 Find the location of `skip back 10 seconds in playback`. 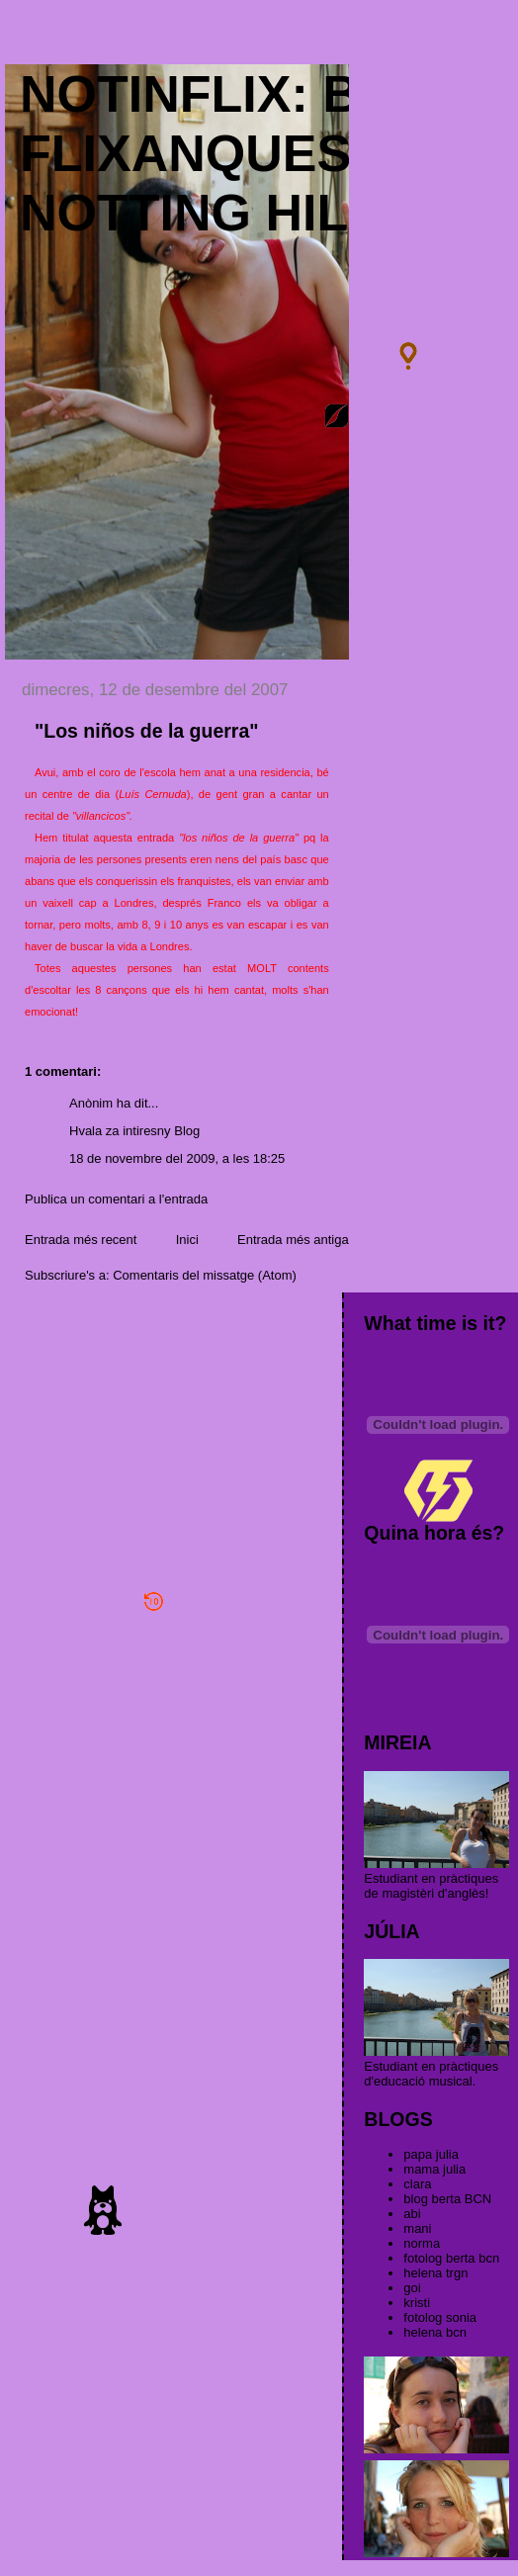

skip back 10 seconds in playback is located at coordinates (153, 1601).